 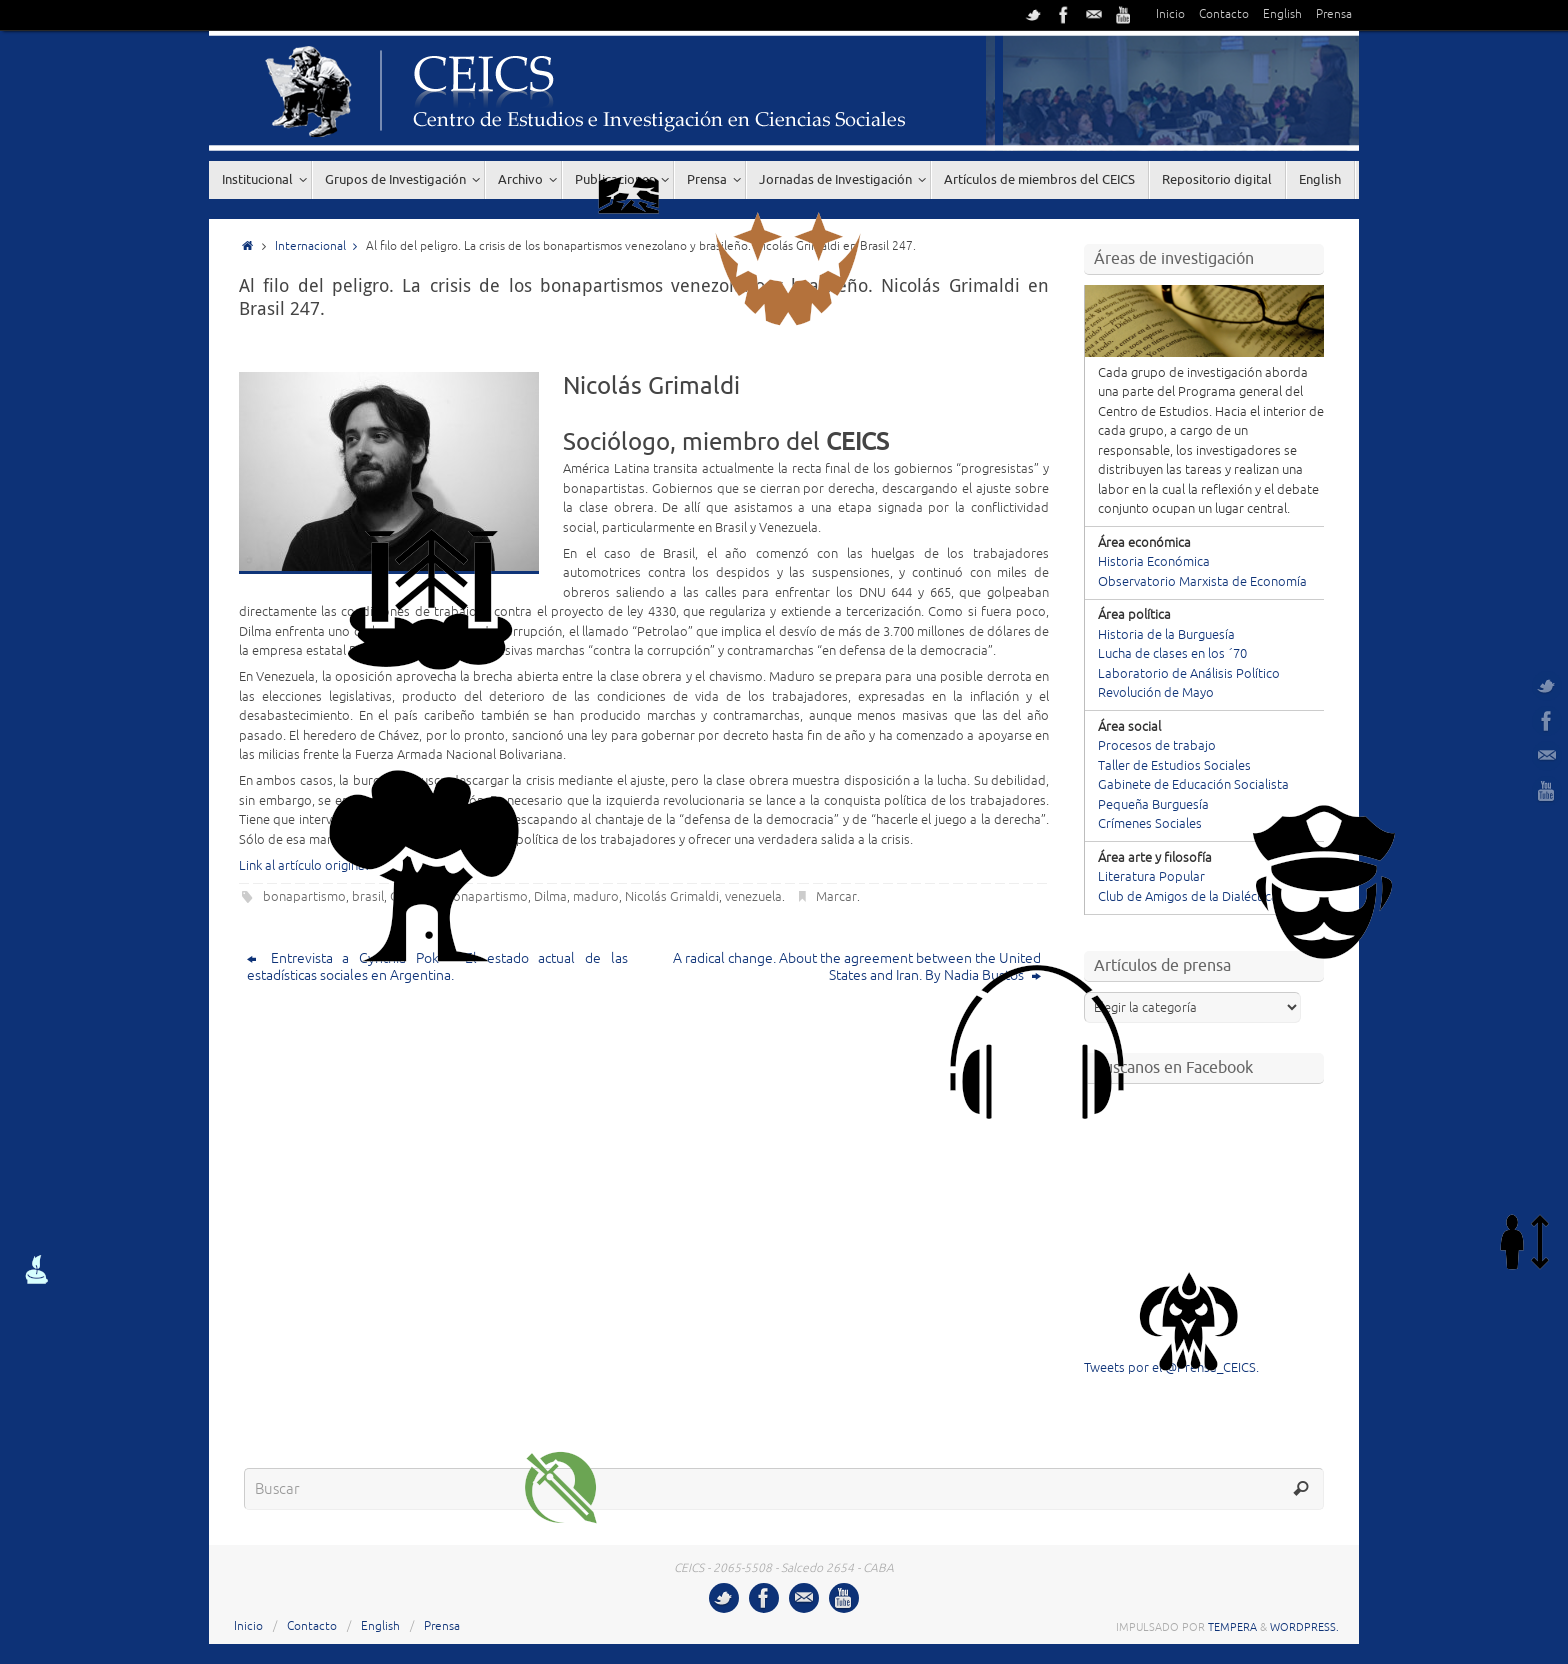 I want to click on listen to audio or music, so click(x=1037, y=1042).